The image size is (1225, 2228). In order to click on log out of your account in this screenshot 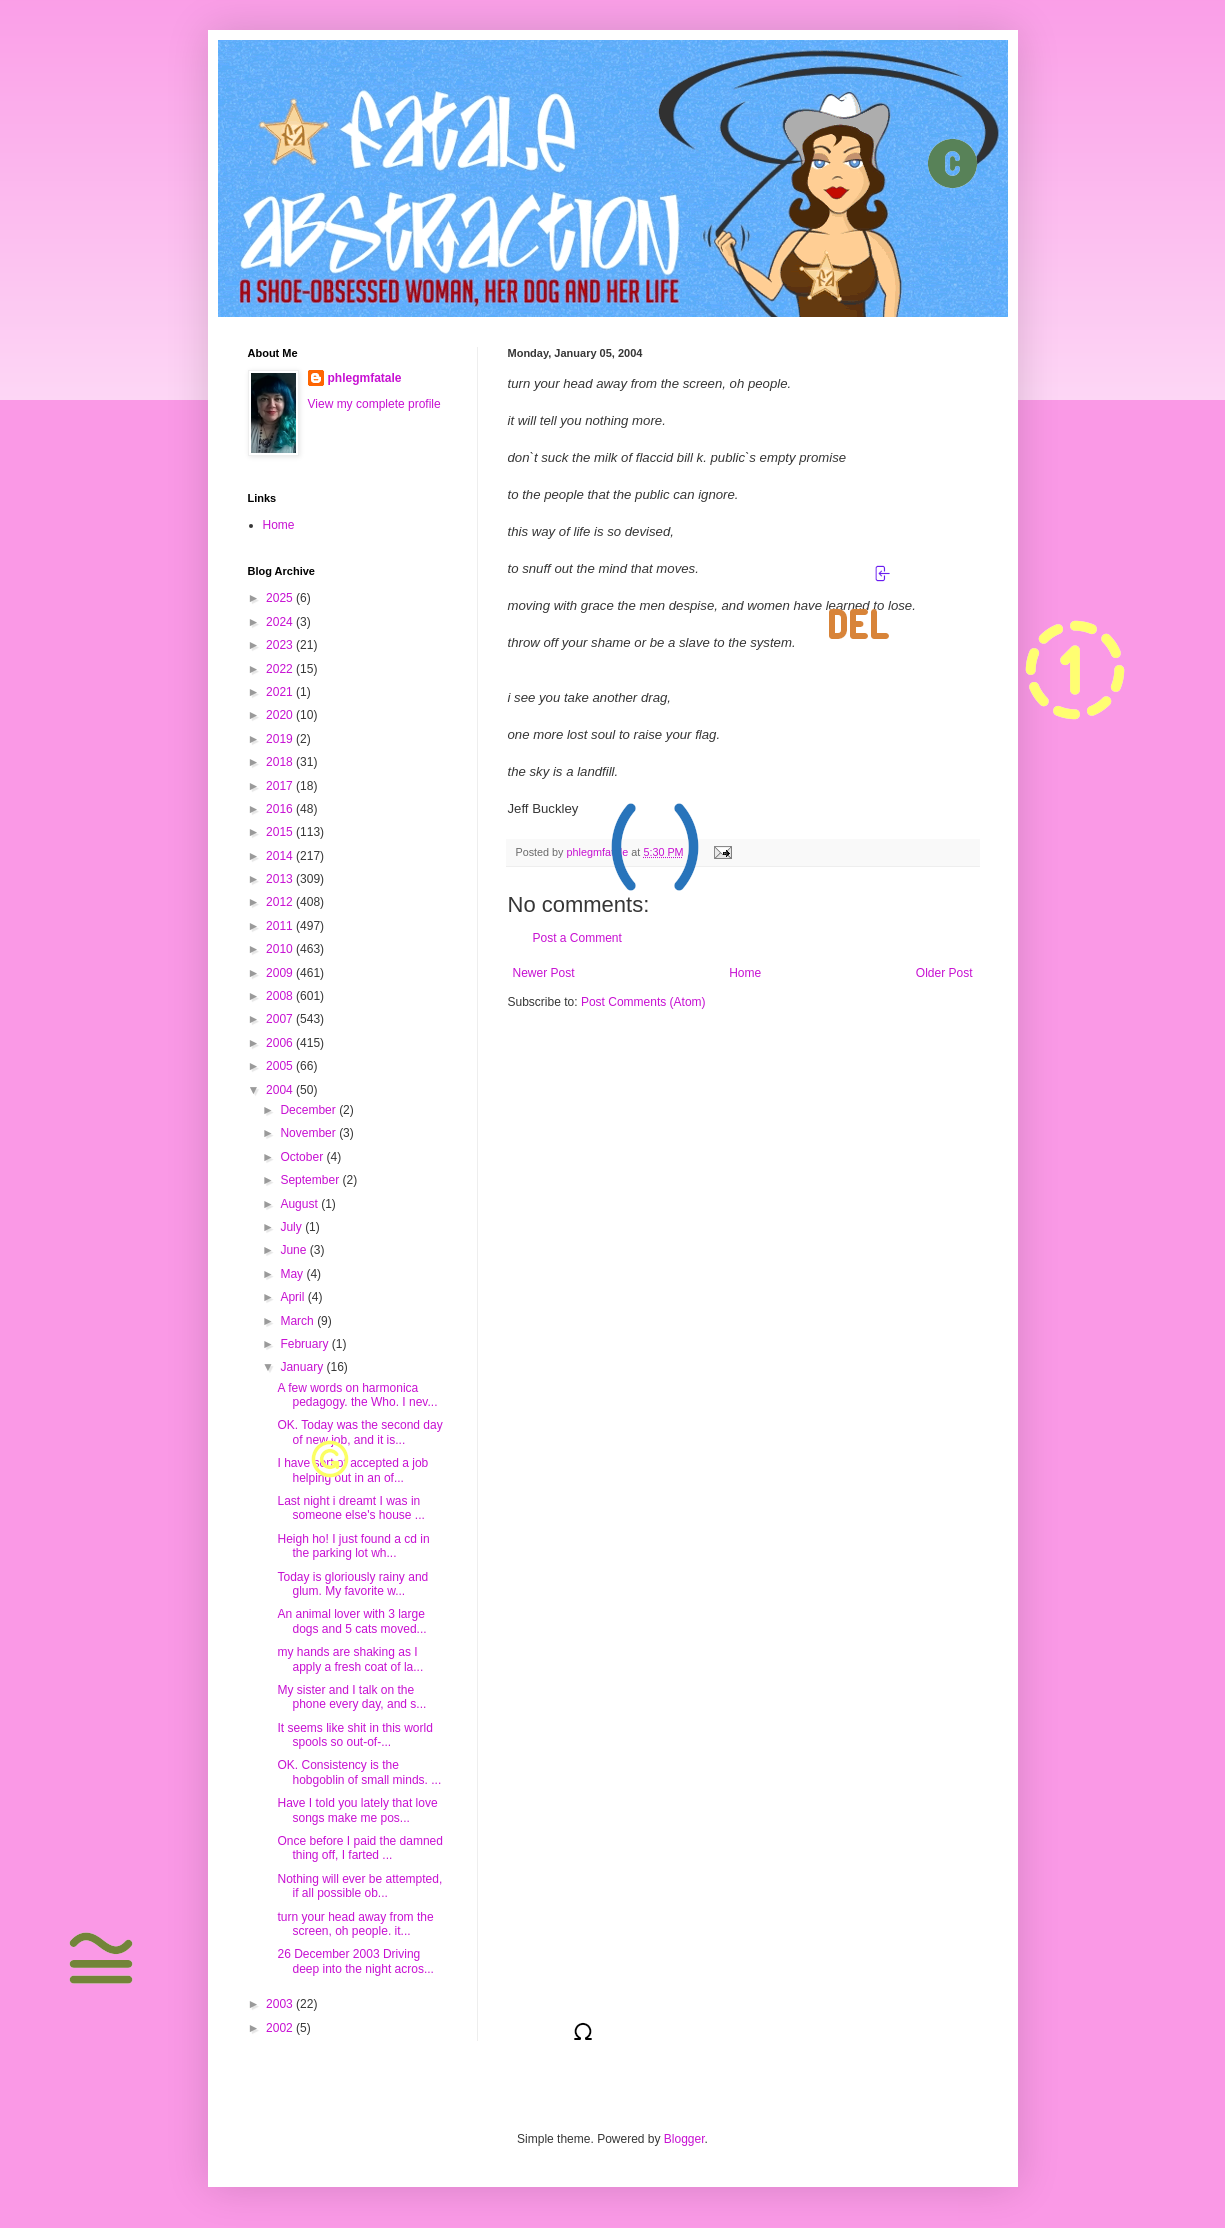, I will do `click(881, 573)`.